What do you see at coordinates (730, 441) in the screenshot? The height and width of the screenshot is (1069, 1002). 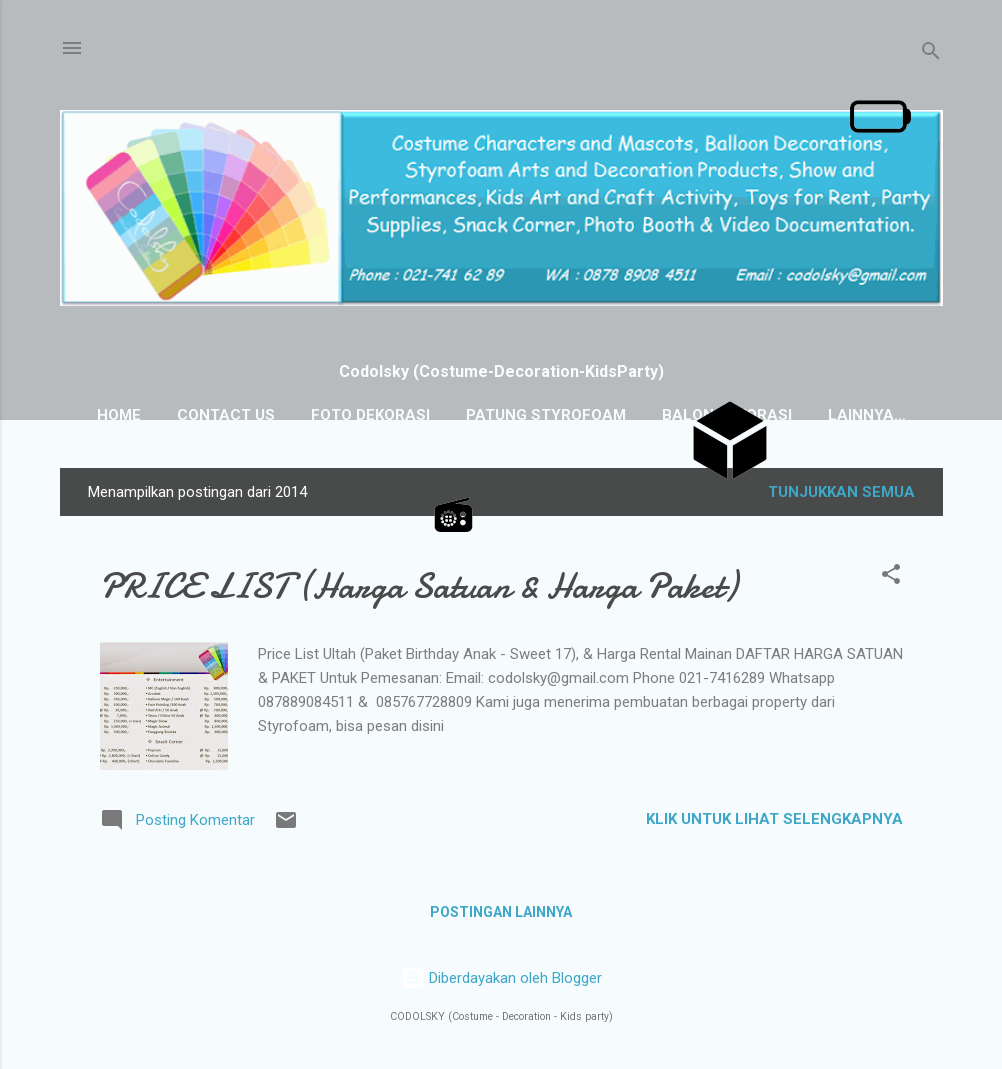 I see `view 3D model or object` at bounding box center [730, 441].